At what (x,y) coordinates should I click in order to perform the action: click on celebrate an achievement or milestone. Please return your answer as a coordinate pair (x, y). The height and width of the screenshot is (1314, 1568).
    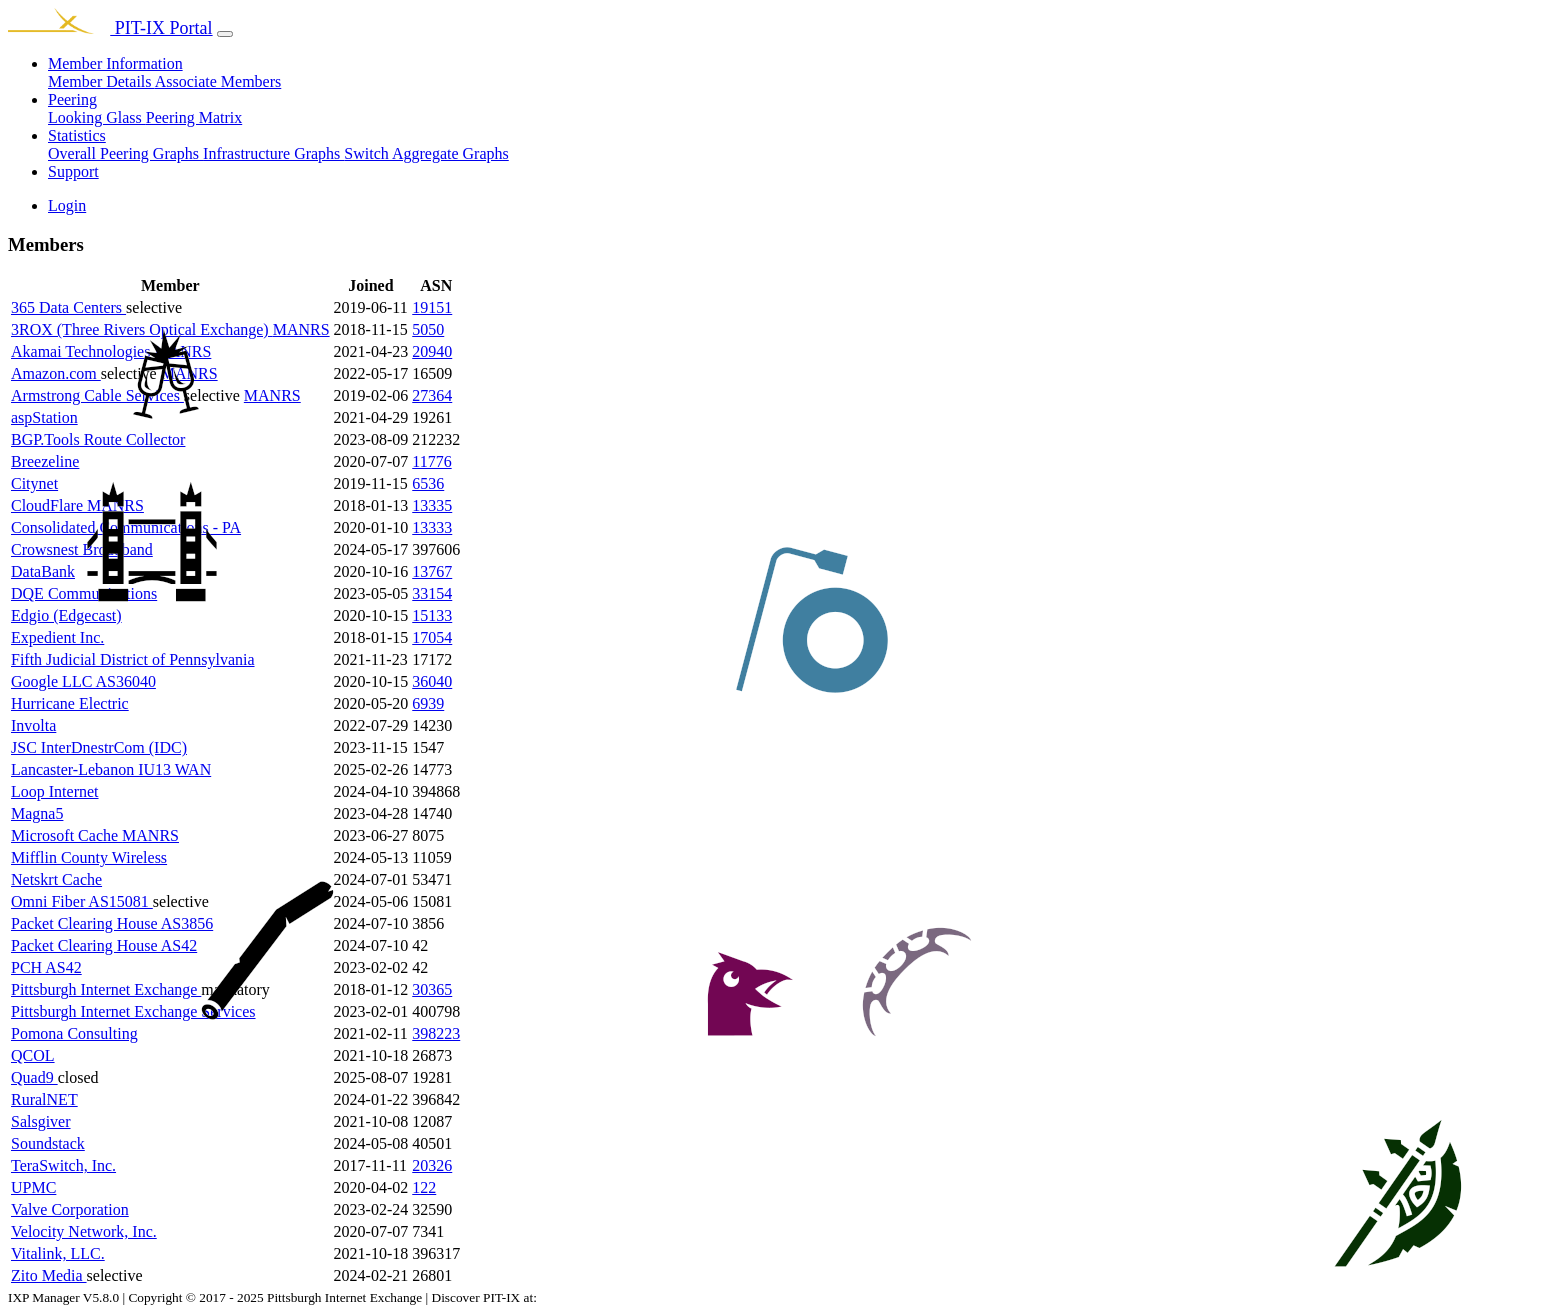
    Looking at the image, I should click on (166, 374).